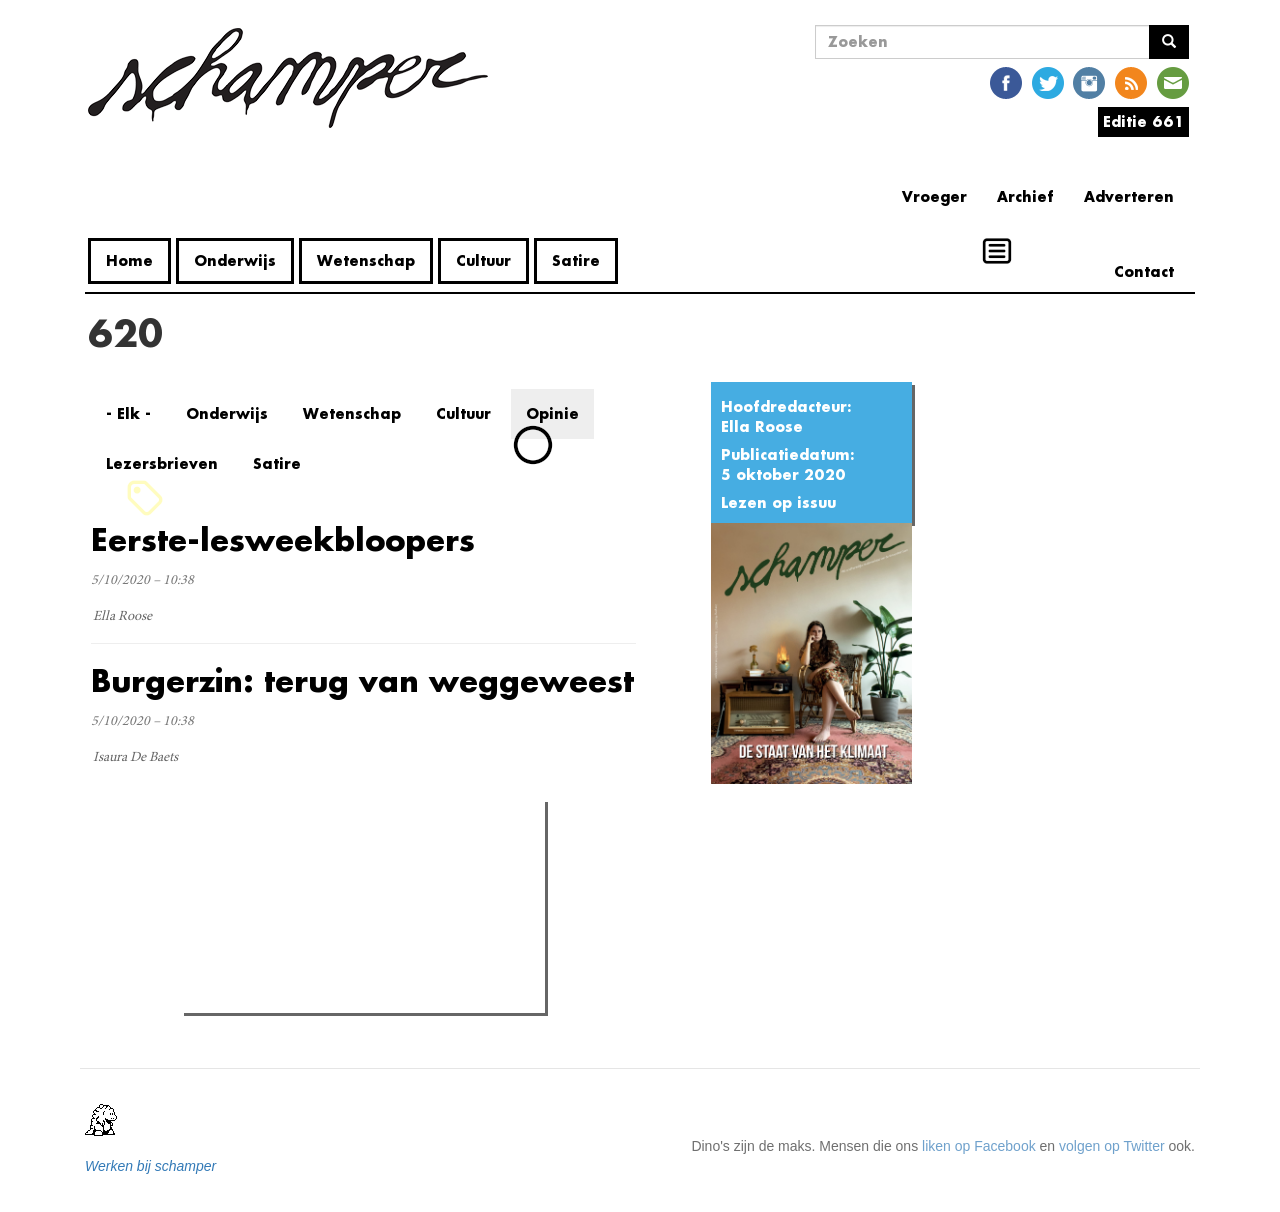 This screenshot has width=1280, height=1212. I want to click on view article or document content, so click(997, 251).